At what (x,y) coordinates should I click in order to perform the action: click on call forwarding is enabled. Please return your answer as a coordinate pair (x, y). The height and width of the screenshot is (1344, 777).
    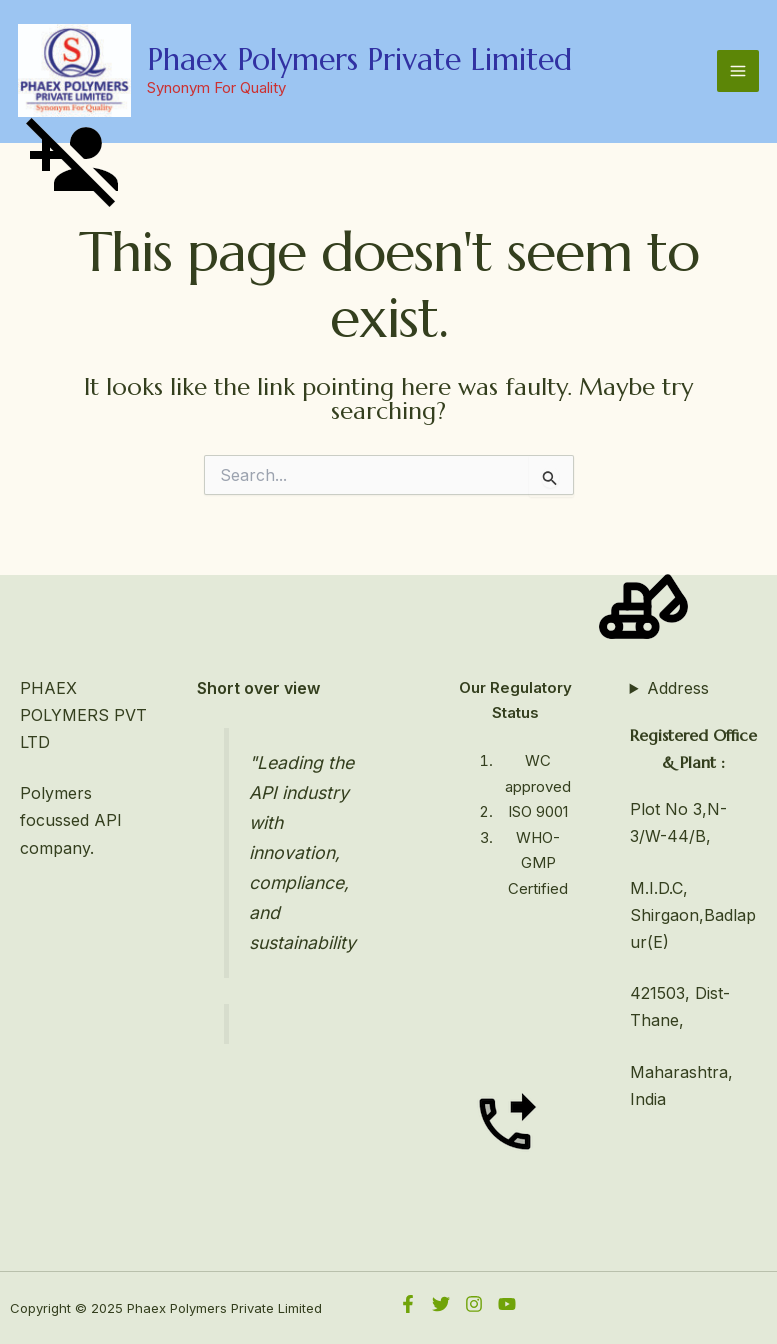
    Looking at the image, I should click on (505, 1124).